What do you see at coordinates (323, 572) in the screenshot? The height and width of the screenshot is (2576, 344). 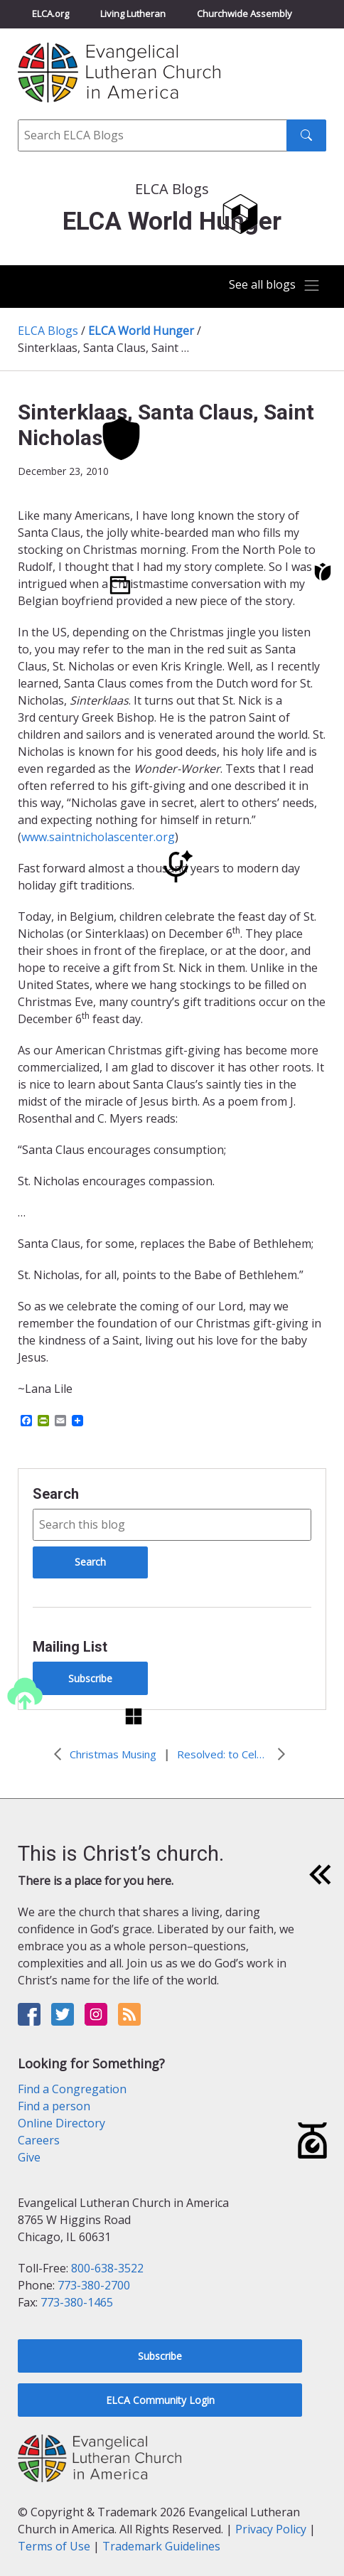 I see `access nature or garden-related features` at bounding box center [323, 572].